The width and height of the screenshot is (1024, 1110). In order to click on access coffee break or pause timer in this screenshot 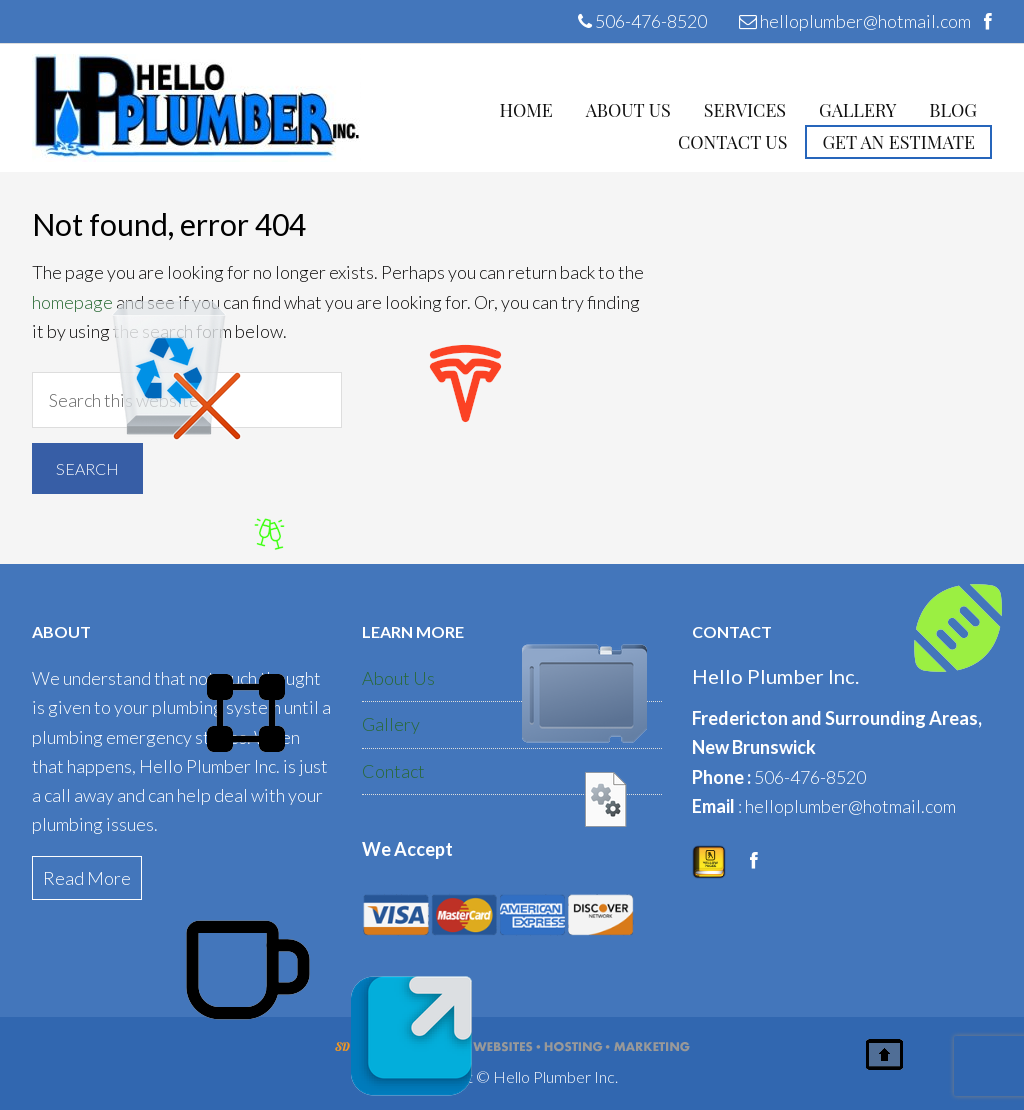, I will do `click(248, 970)`.